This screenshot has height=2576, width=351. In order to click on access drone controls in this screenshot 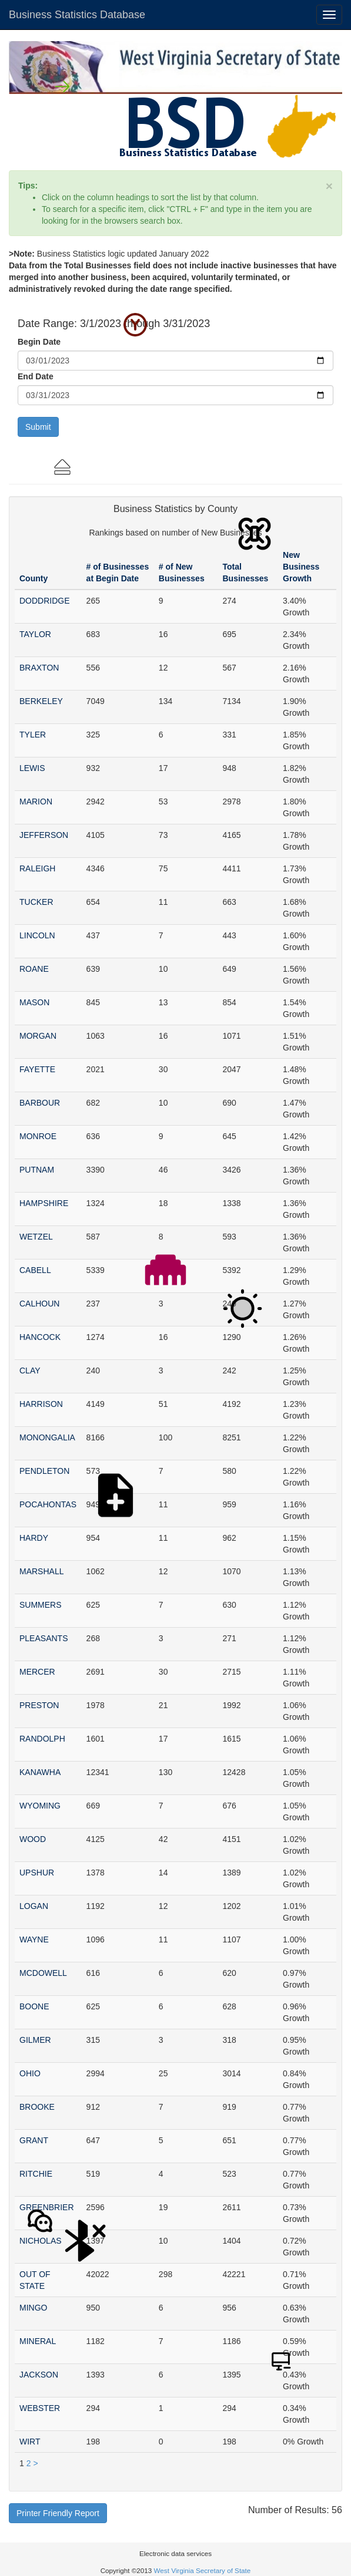, I will do `click(255, 534)`.